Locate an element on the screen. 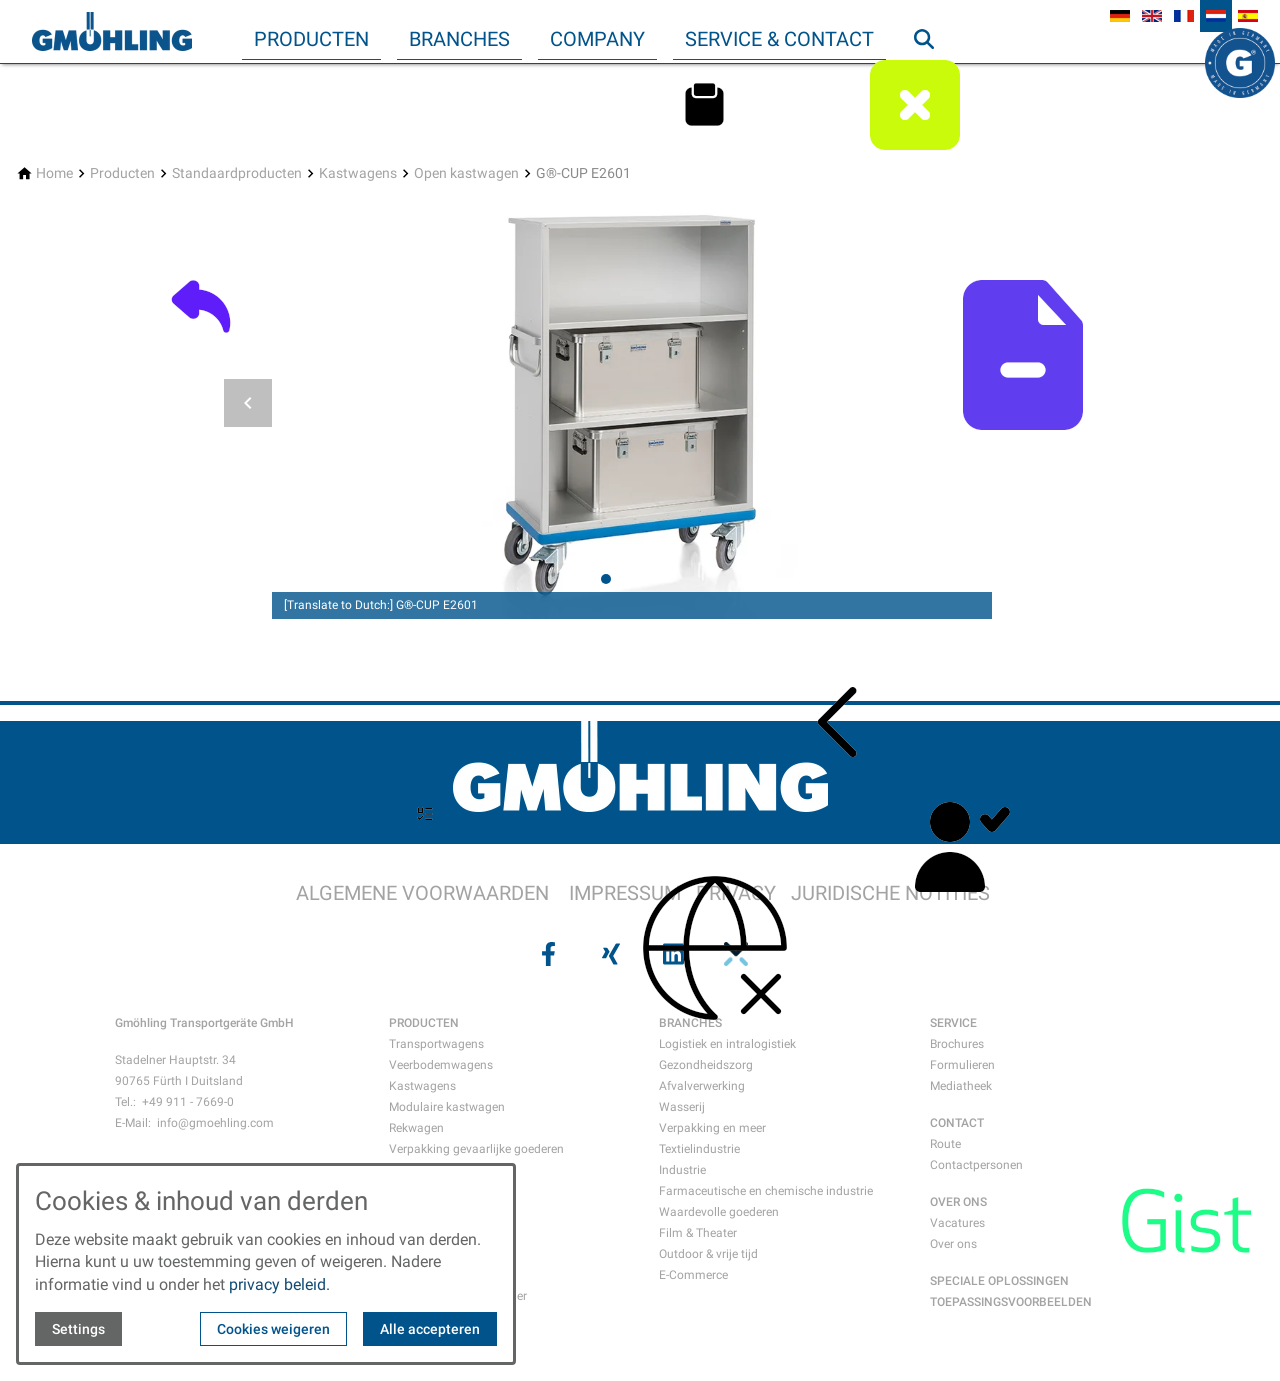 This screenshot has width=1280, height=1381. undo the last action is located at coordinates (201, 305).